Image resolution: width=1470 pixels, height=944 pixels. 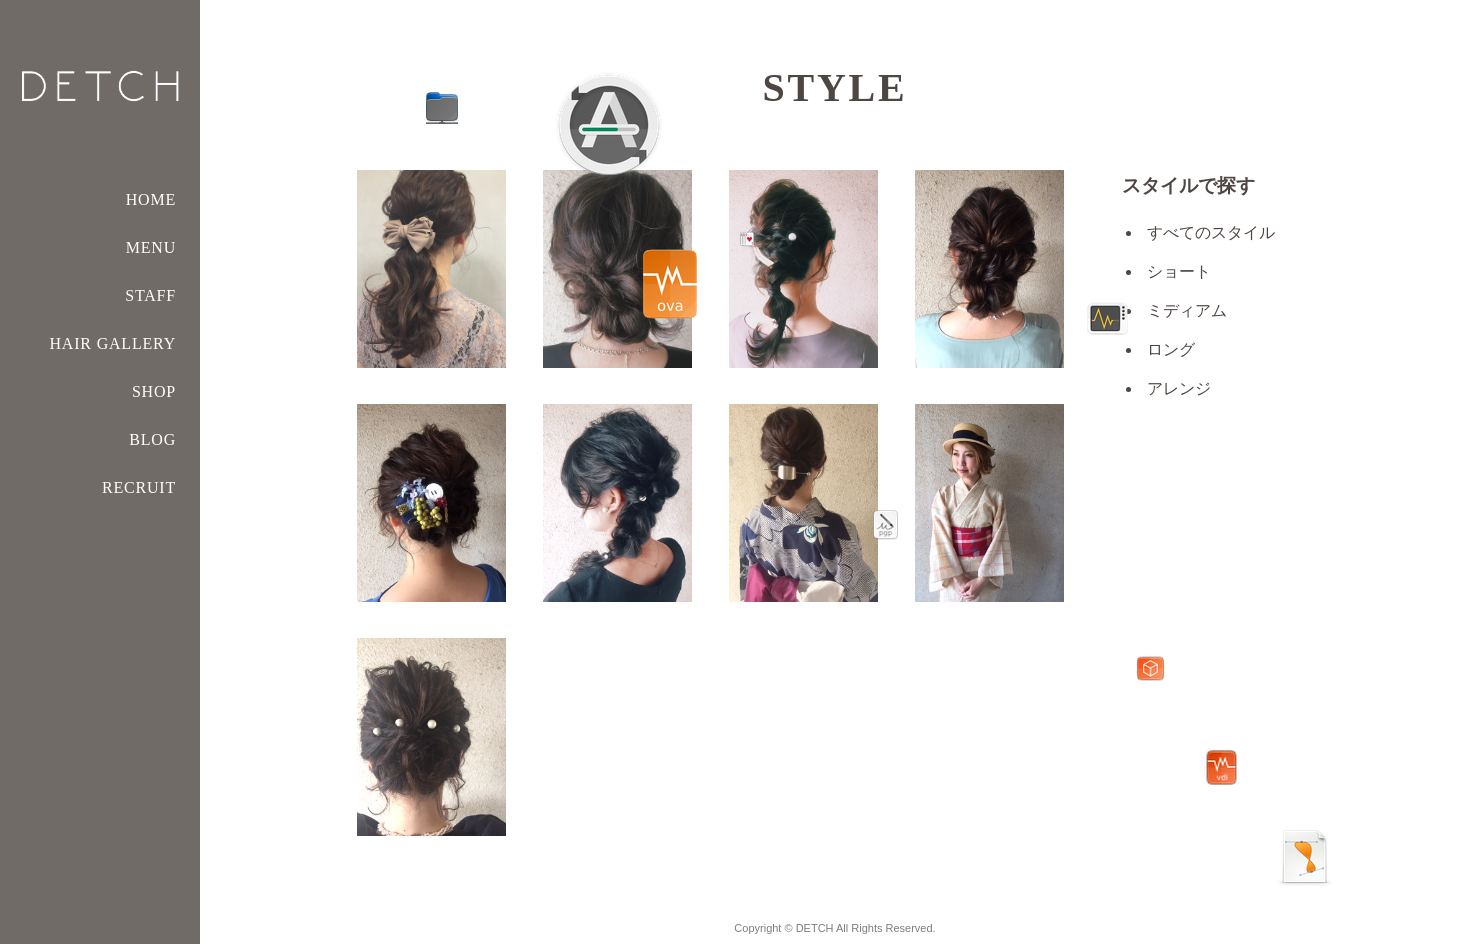 I want to click on access a remote or network folder, so click(x=442, y=108).